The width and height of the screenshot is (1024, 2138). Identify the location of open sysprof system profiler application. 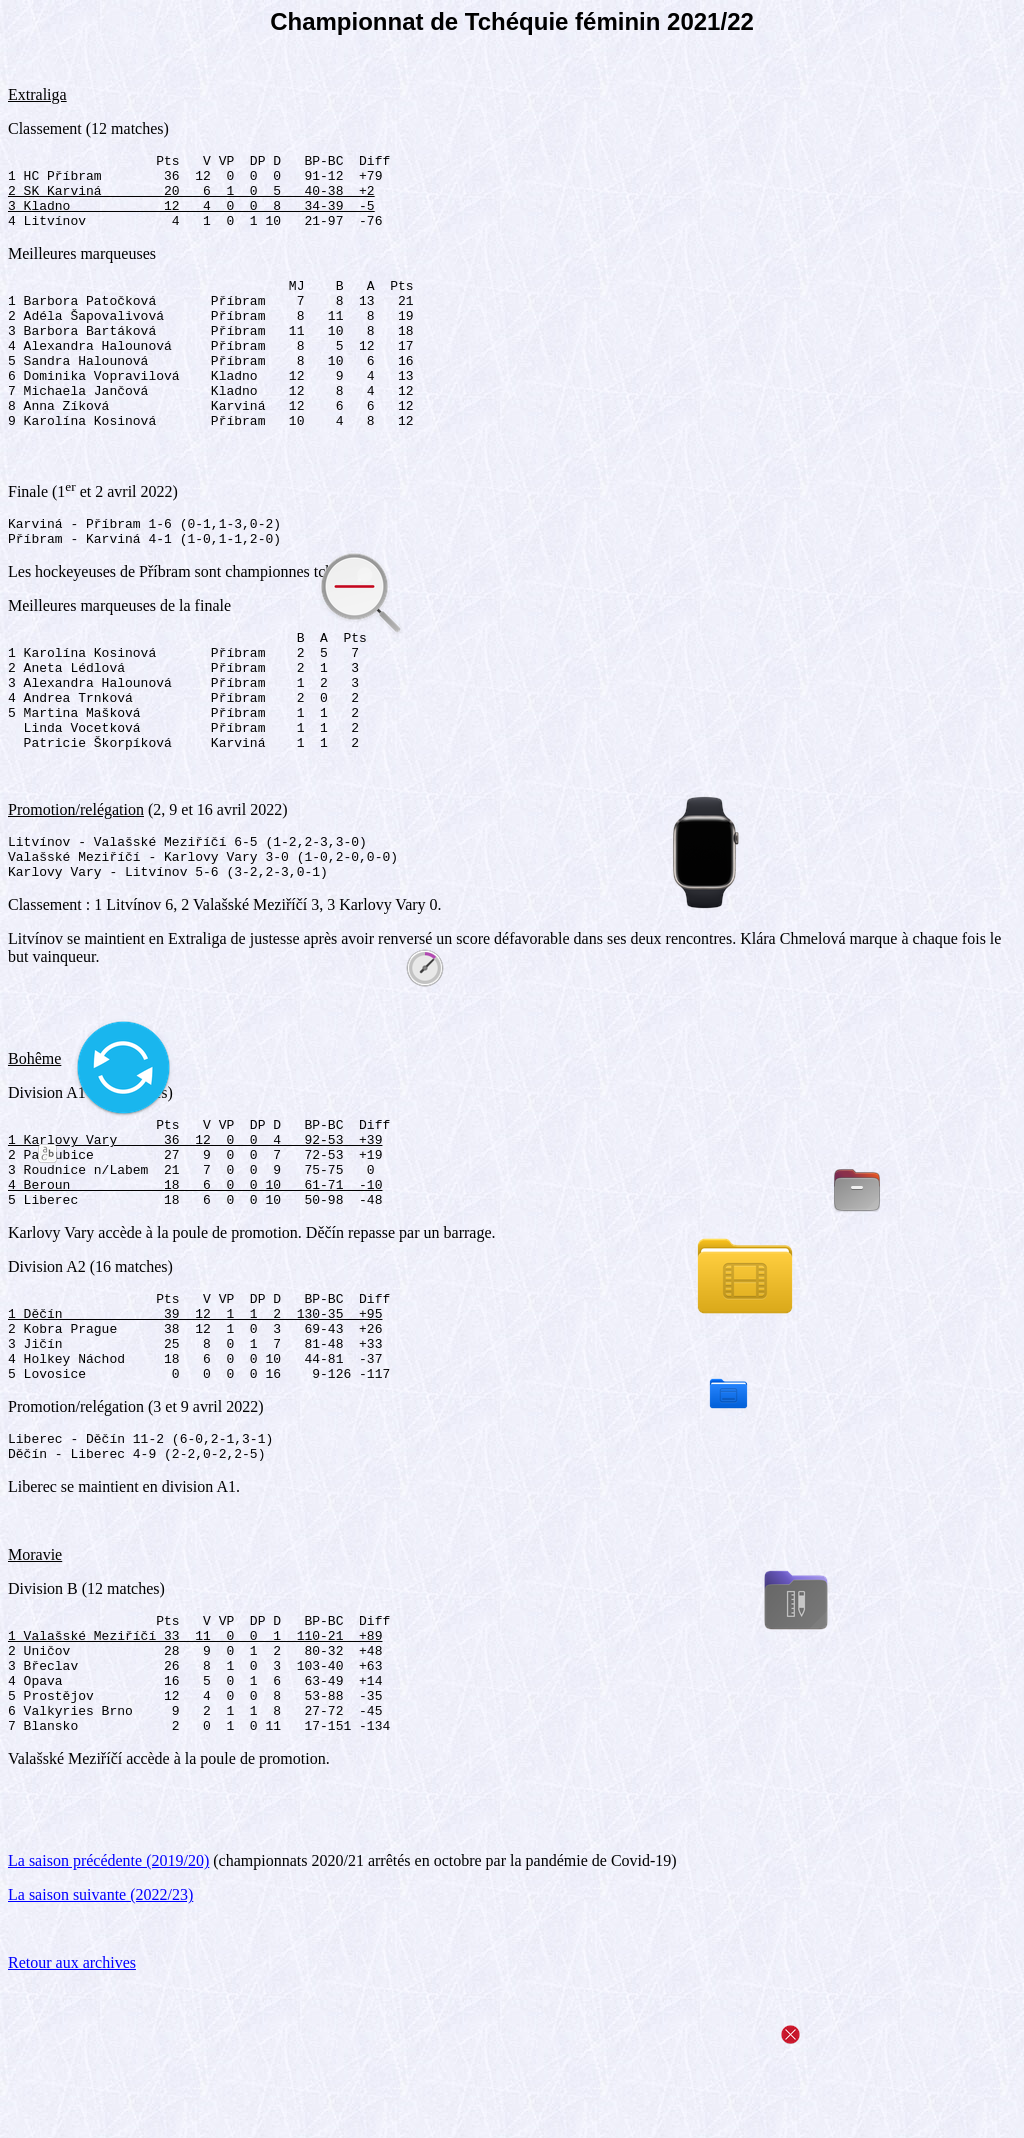
(425, 968).